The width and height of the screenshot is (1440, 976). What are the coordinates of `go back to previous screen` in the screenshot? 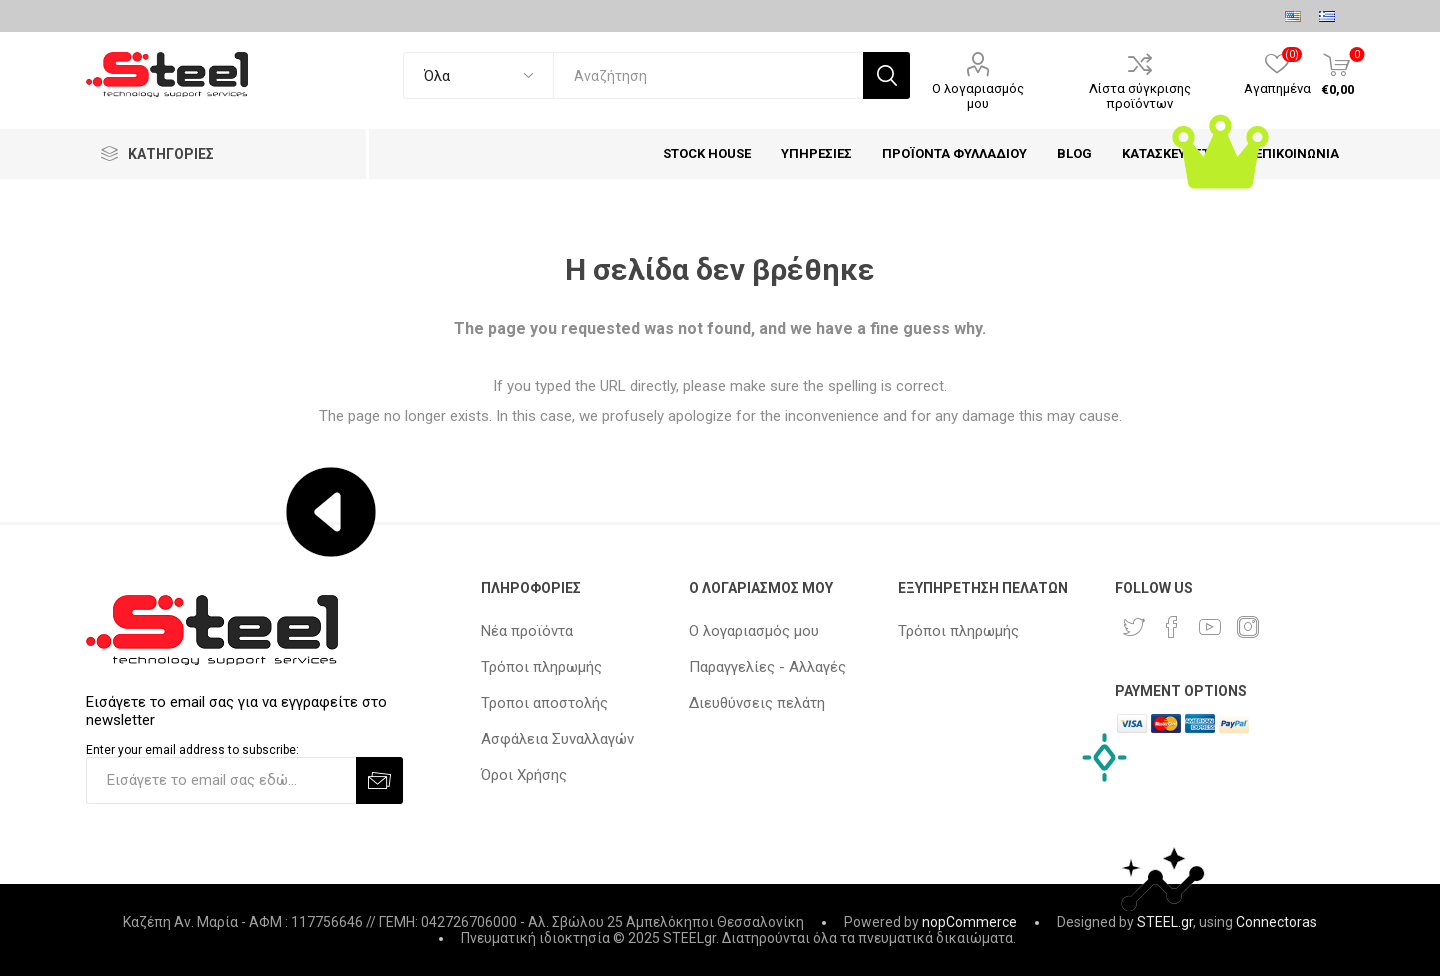 It's located at (331, 512).